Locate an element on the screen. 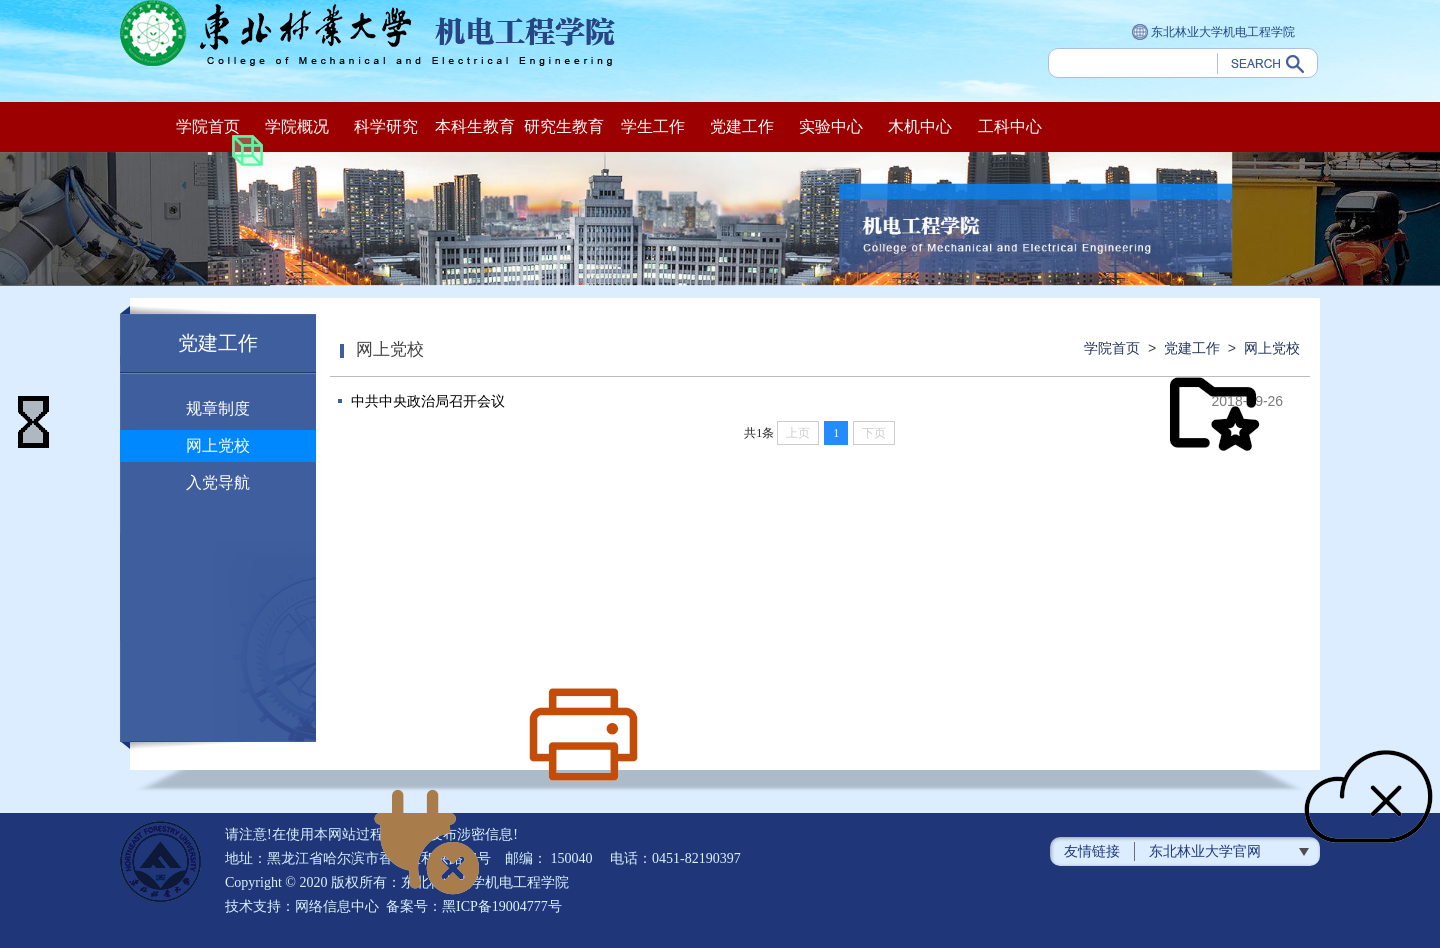 The height and width of the screenshot is (948, 1440). disconnect from cloud storage is located at coordinates (1368, 796).